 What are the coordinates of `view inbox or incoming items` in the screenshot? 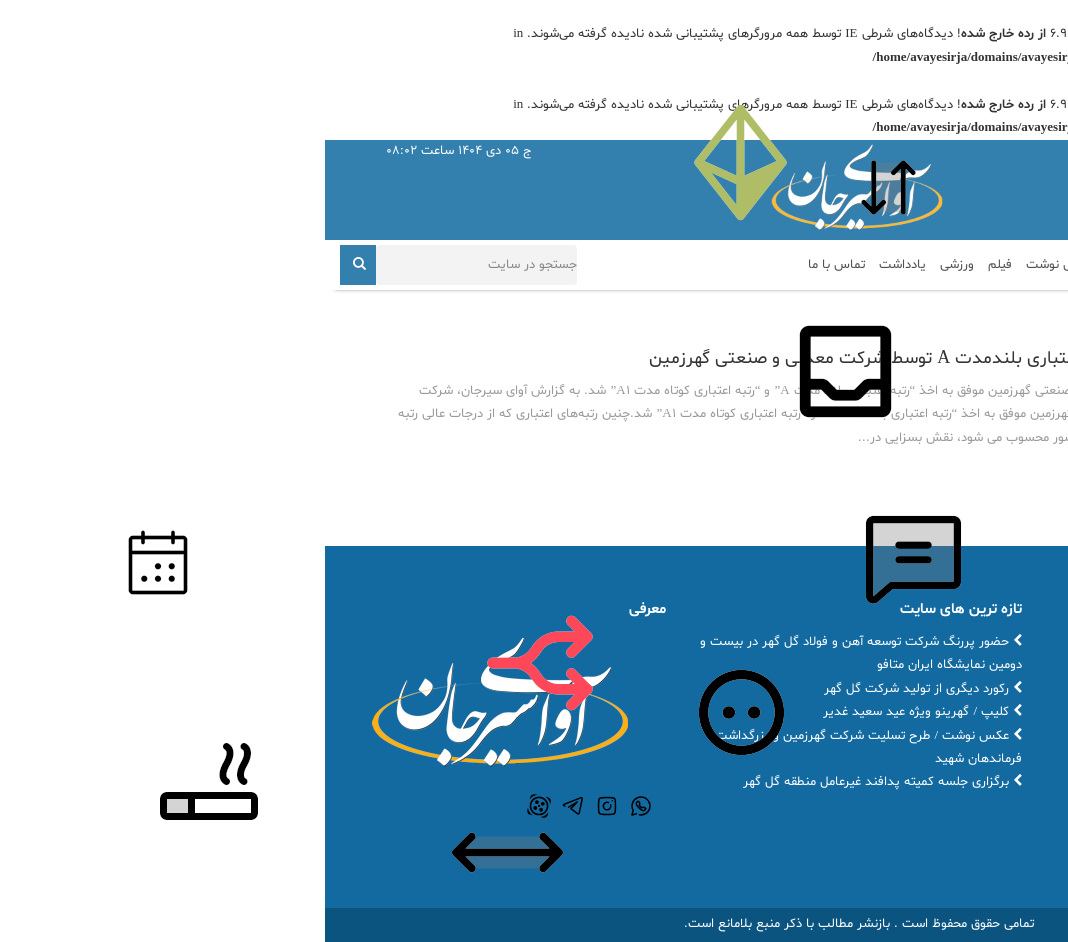 It's located at (845, 371).